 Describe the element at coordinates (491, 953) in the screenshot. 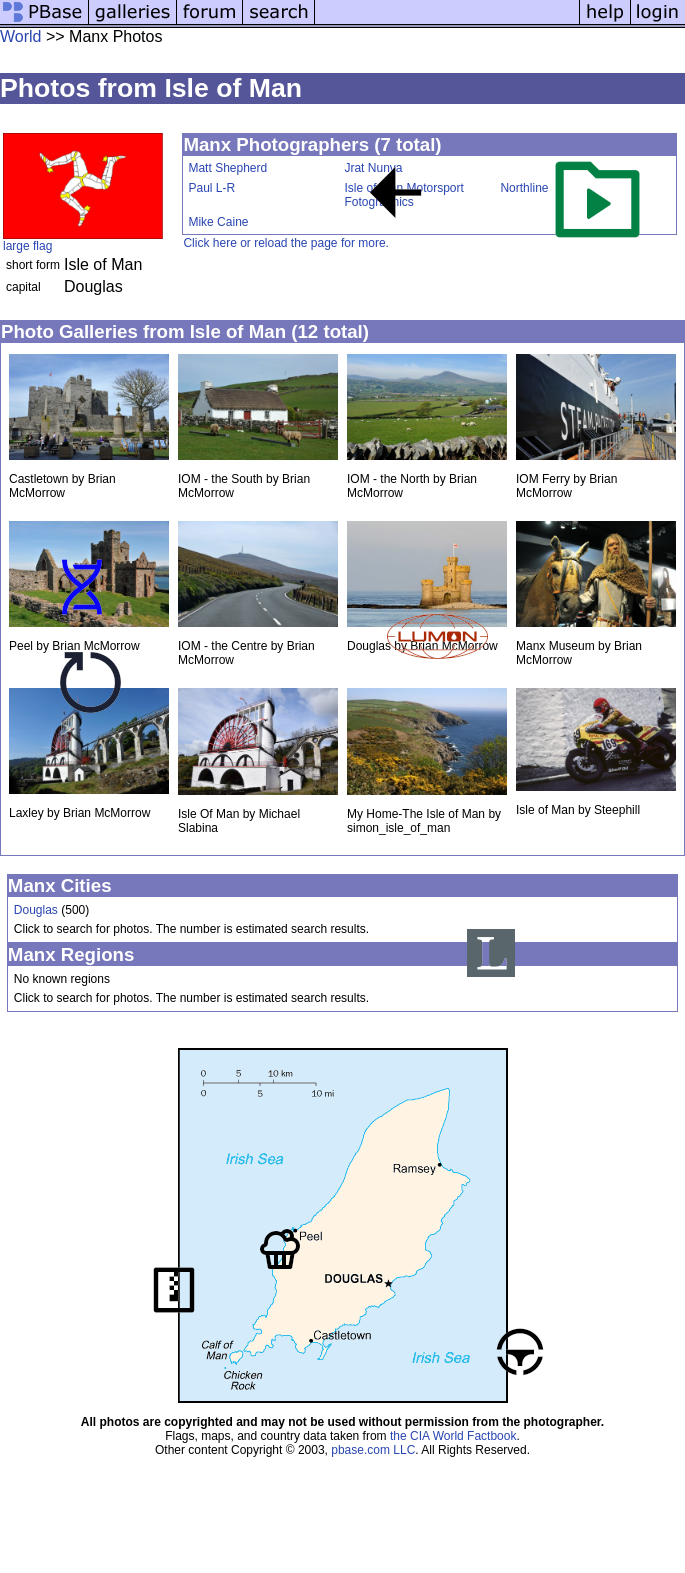

I see `visit the Lobsters link aggregation site` at that location.